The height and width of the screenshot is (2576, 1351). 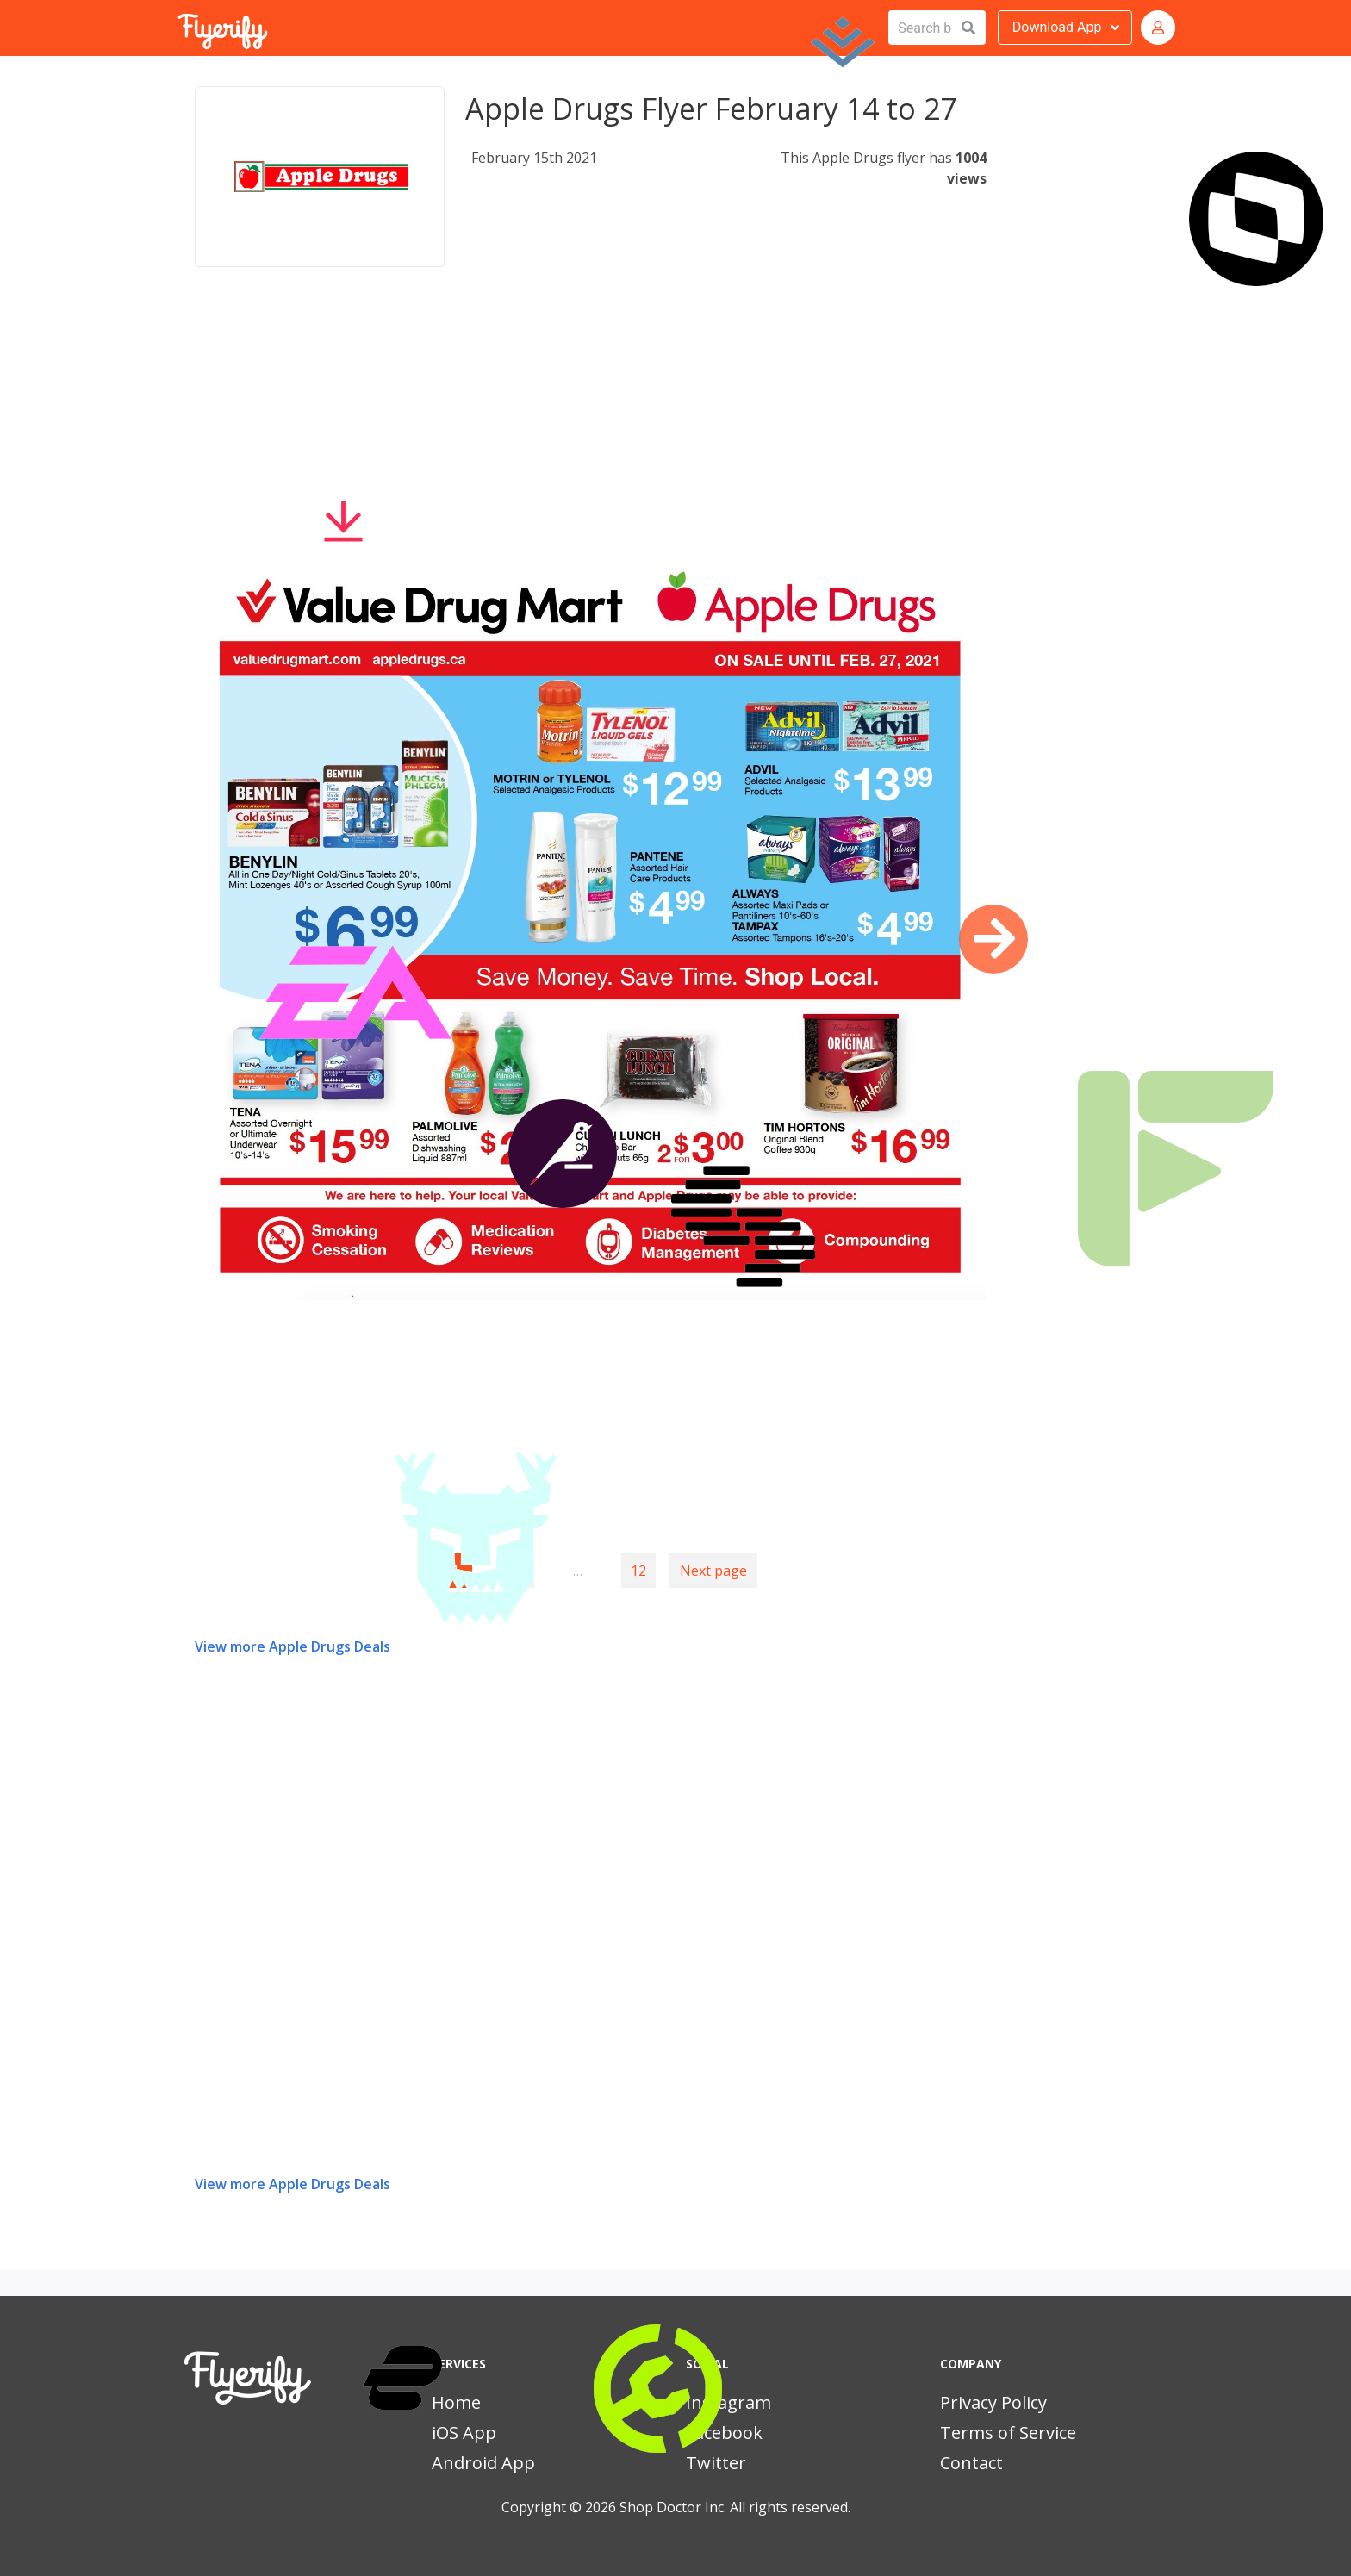 I want to click on open the Juejin app, so click(x=843, y=42).